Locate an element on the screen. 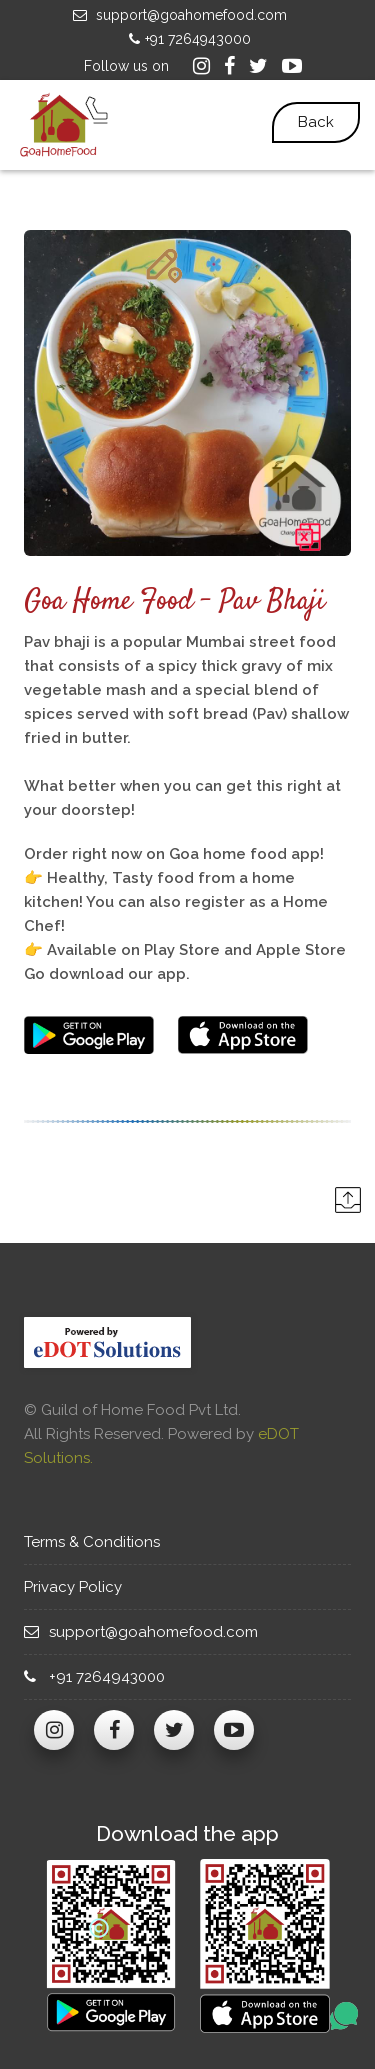  open messaging or chat is located at coordinates (344, 2016).